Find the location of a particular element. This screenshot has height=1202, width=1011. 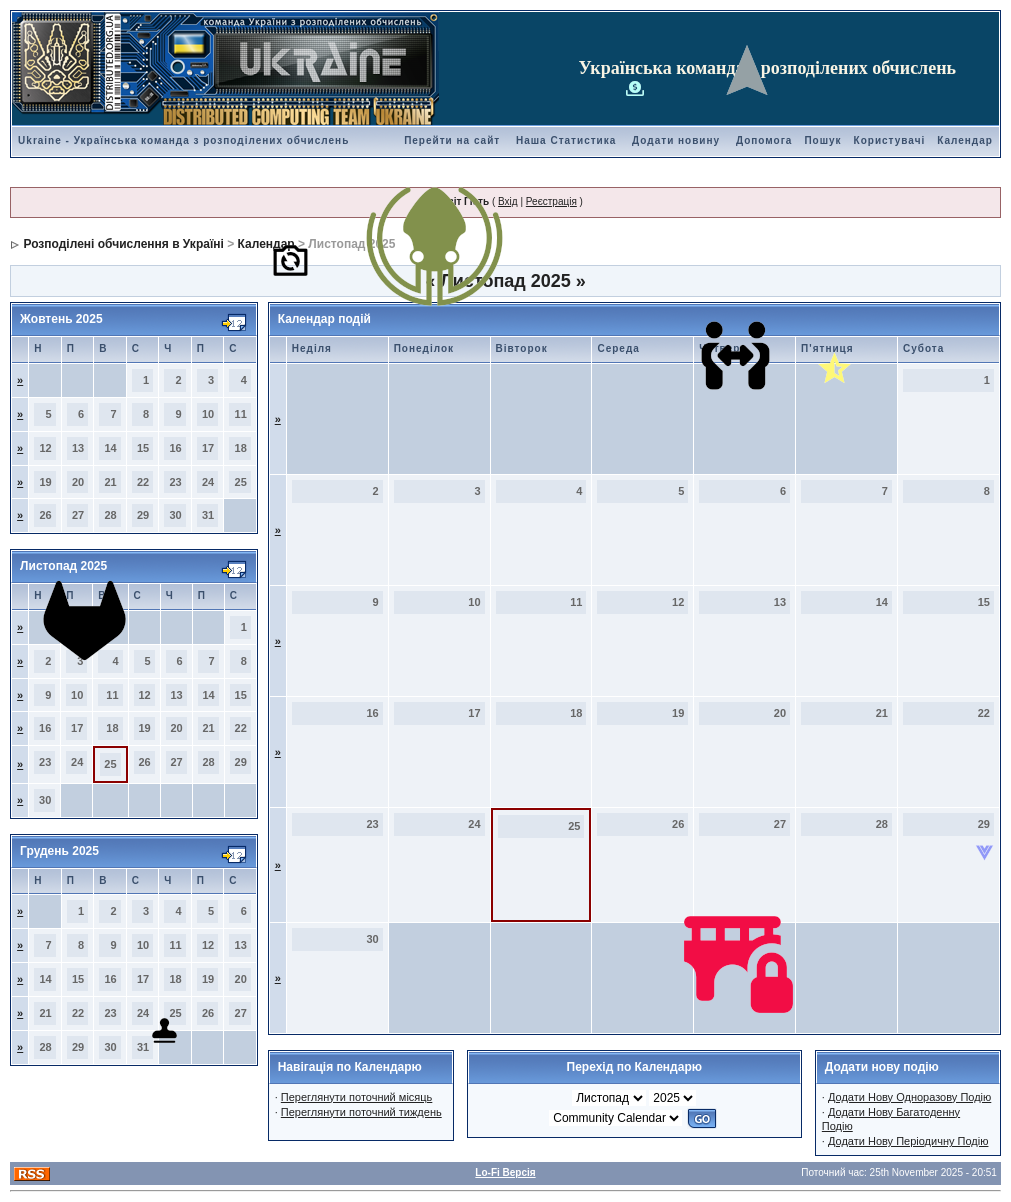

switch between front and rear camera is located at coordinates (290, 260).